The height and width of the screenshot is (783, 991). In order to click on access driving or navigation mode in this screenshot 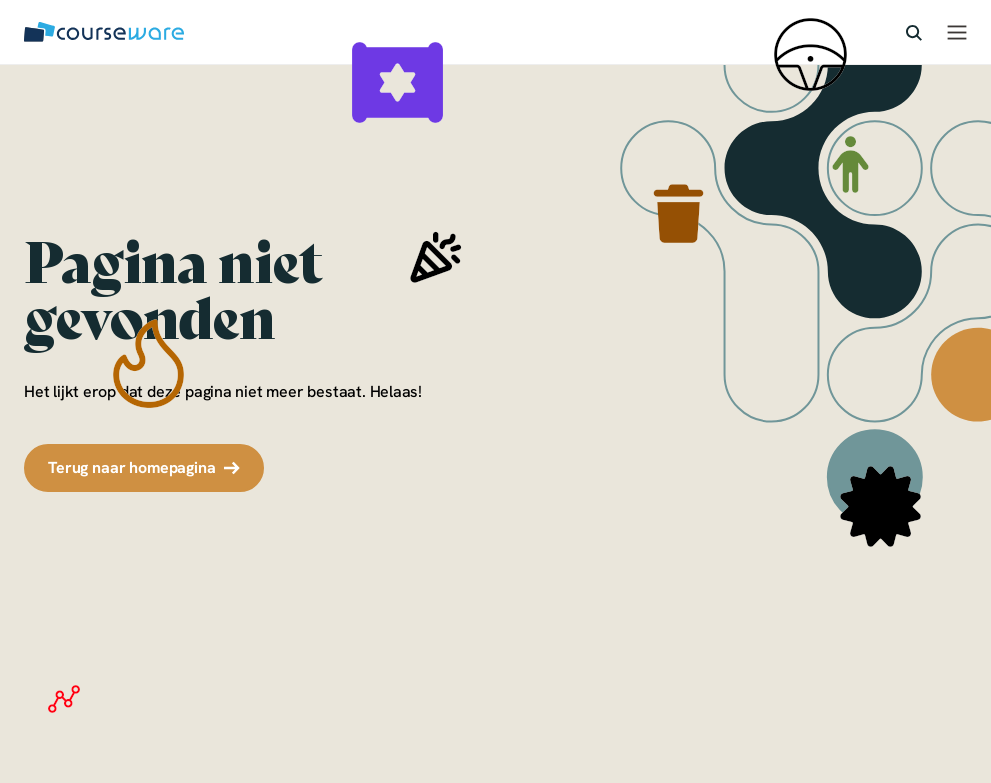, I will do `click(810, 54)`.